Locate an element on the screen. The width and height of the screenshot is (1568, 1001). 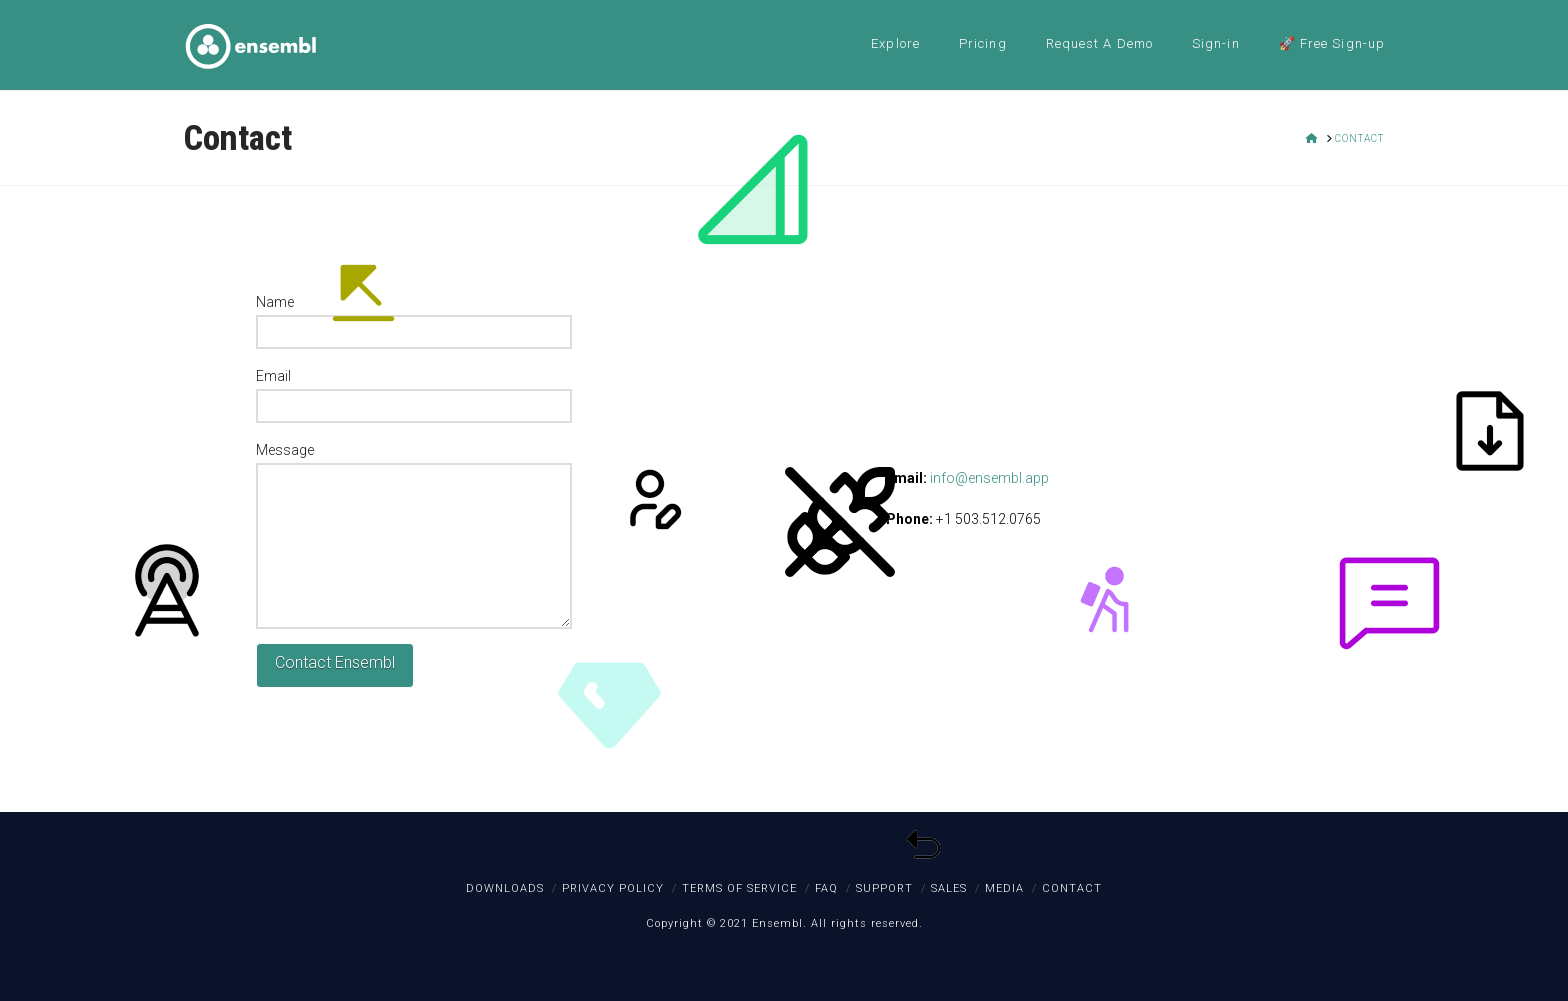
indicates strong cellular network signal is located at coordinates (762, 194).